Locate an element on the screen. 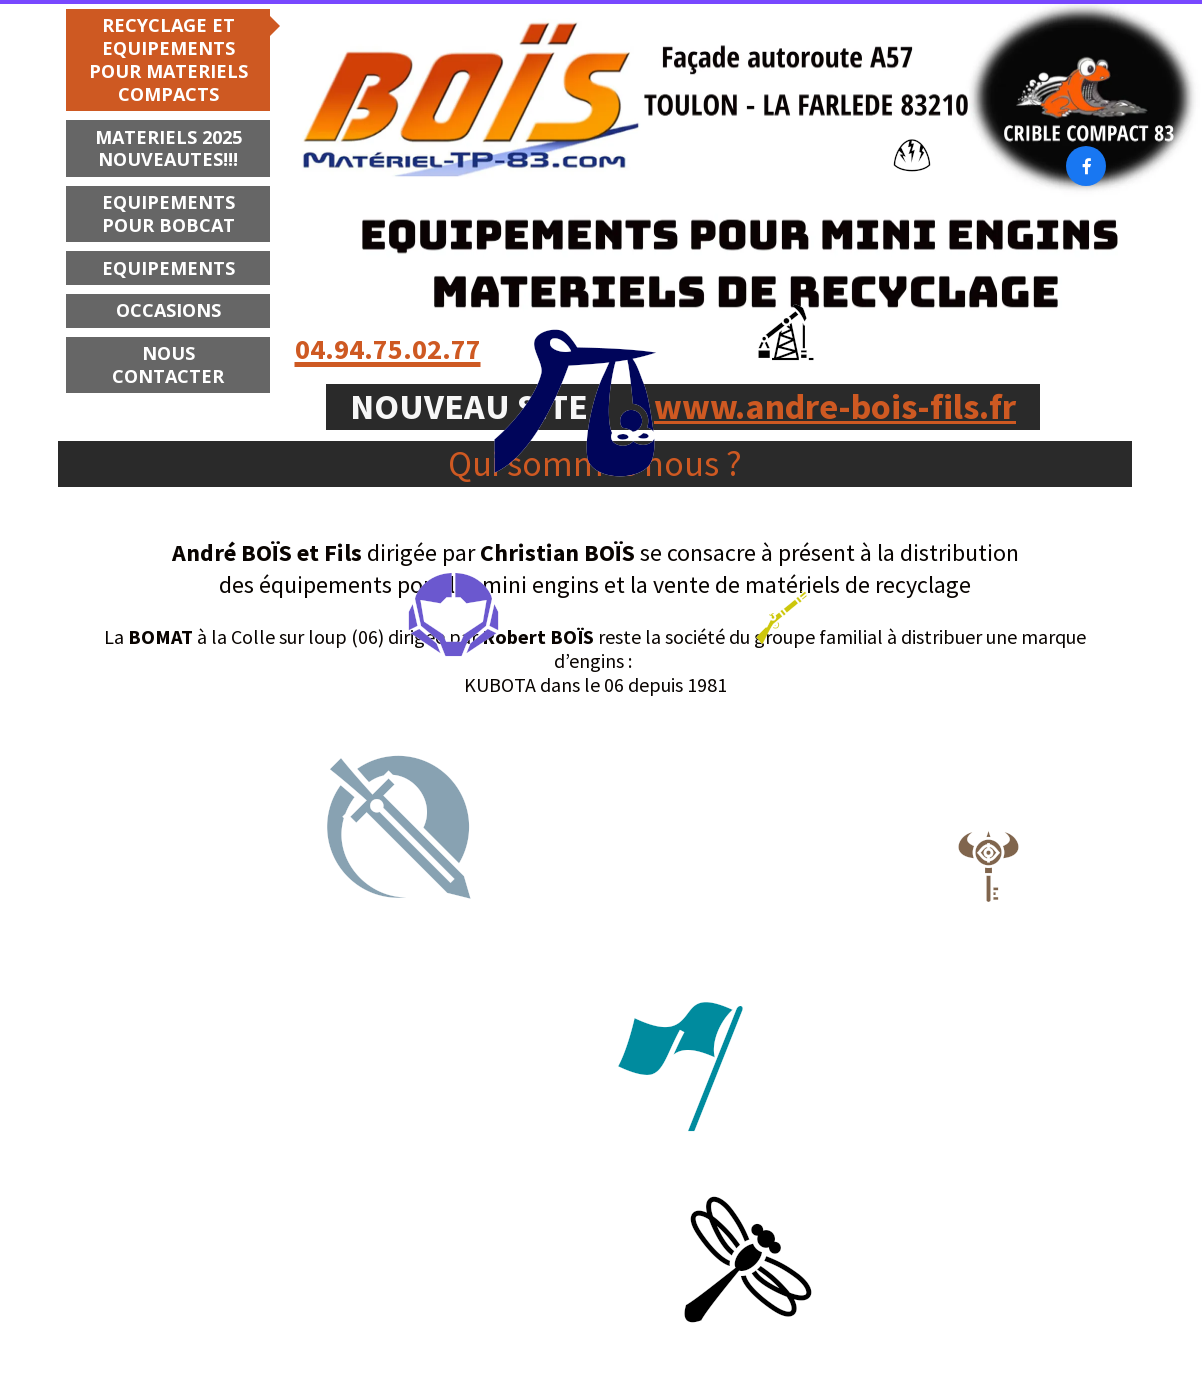  nature or wildlife category indicator is located at coordinates (747, 1259).